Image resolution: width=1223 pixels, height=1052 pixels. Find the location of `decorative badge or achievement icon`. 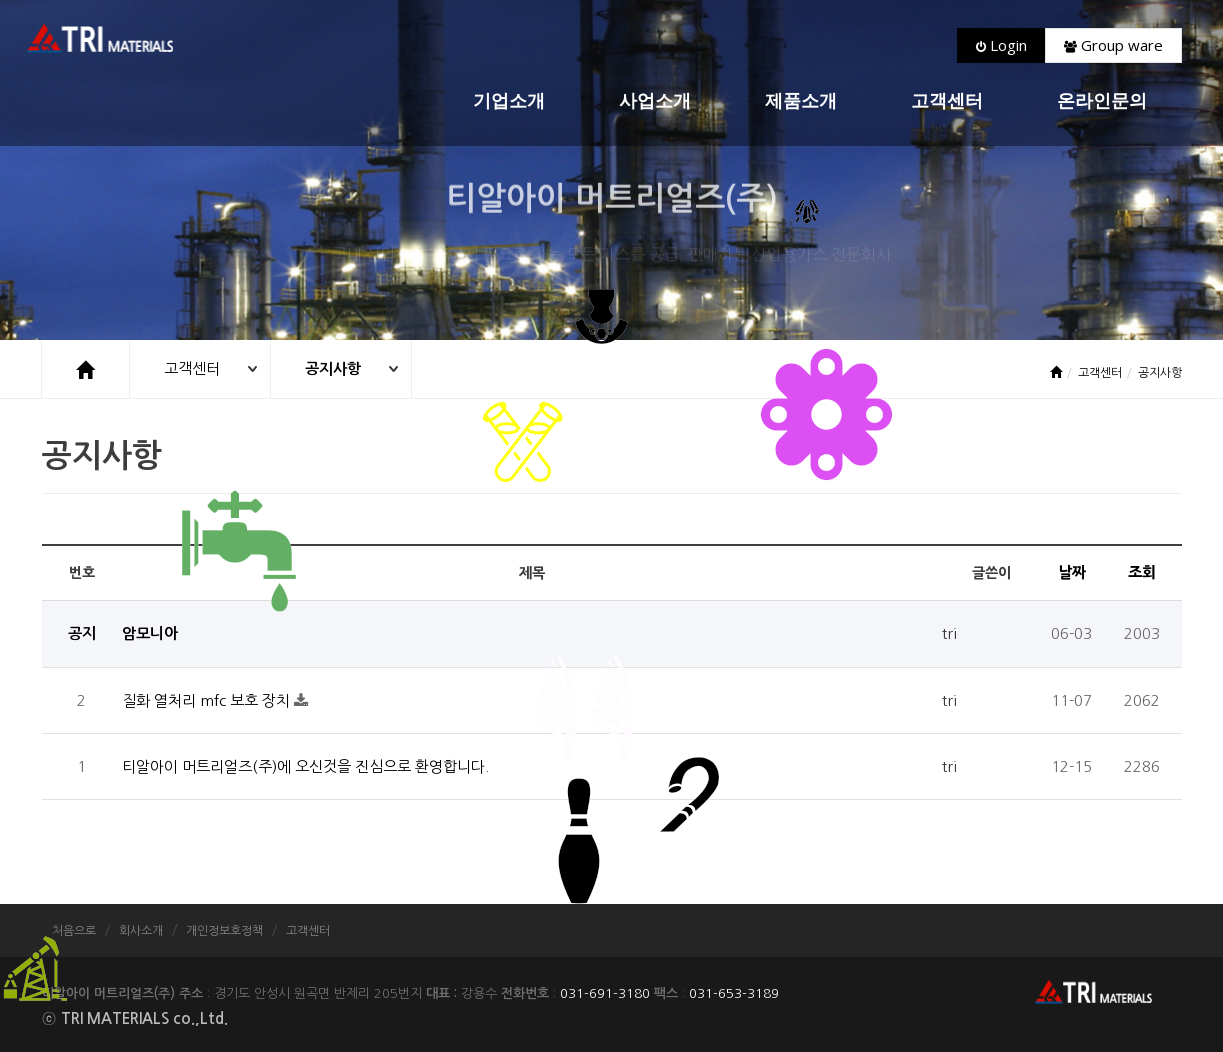

decorative badge or achievement icon is located at coordinates (826, 414).